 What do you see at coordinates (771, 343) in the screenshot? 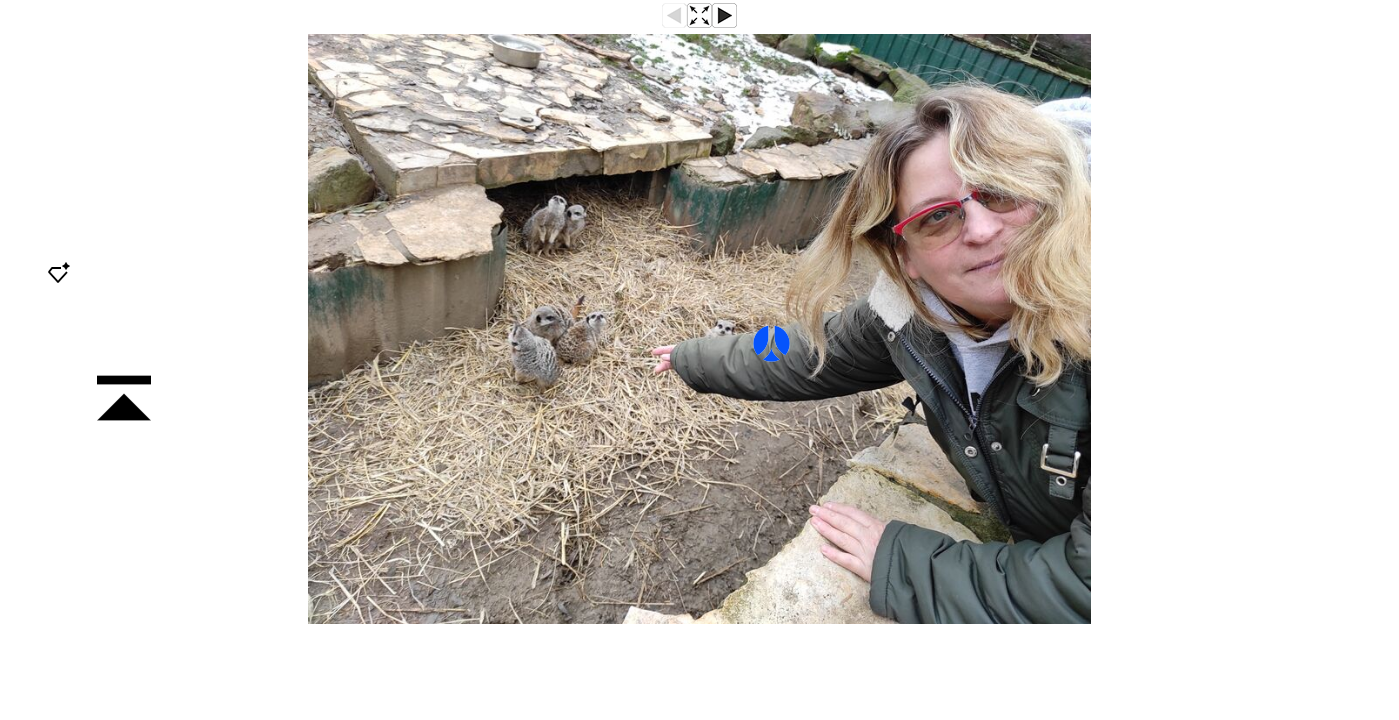
I see `renren social network logo` at bounding box center [771, 343].